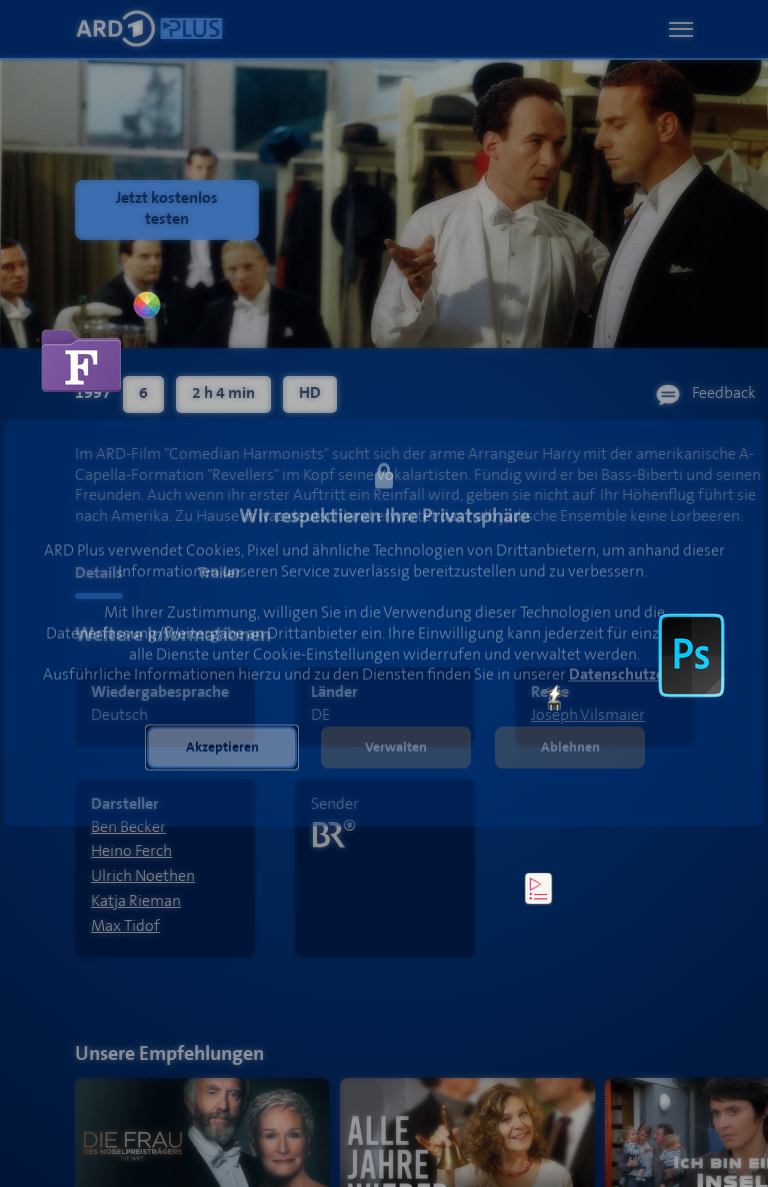 The width and height of the screenshot is (768, 1187). What do you see at coordinates (147, 305) in the screenshot?
I see `access color and theme preferences` at bounding box center [147, 305].